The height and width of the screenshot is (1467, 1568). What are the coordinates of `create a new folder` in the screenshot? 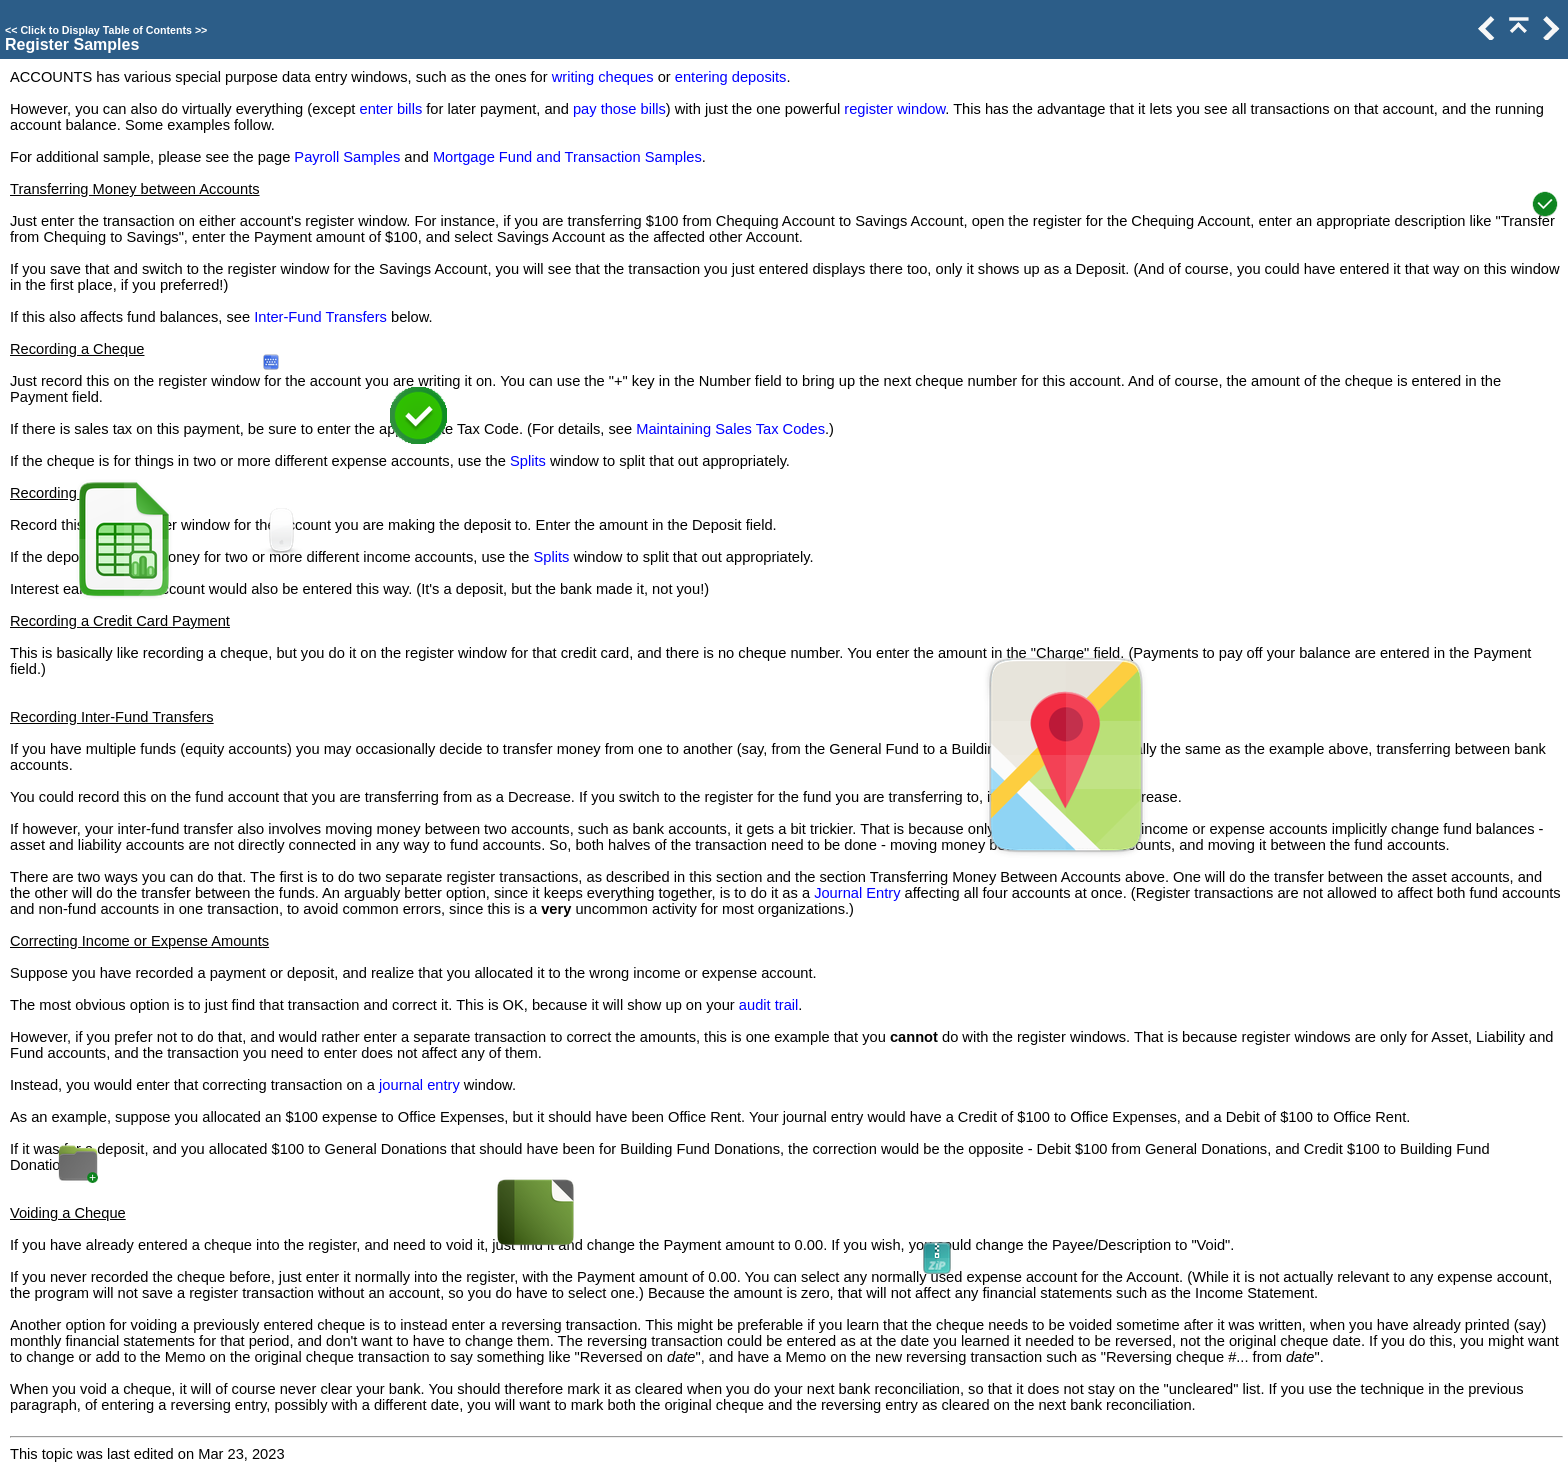 It's located at (78, 1163).